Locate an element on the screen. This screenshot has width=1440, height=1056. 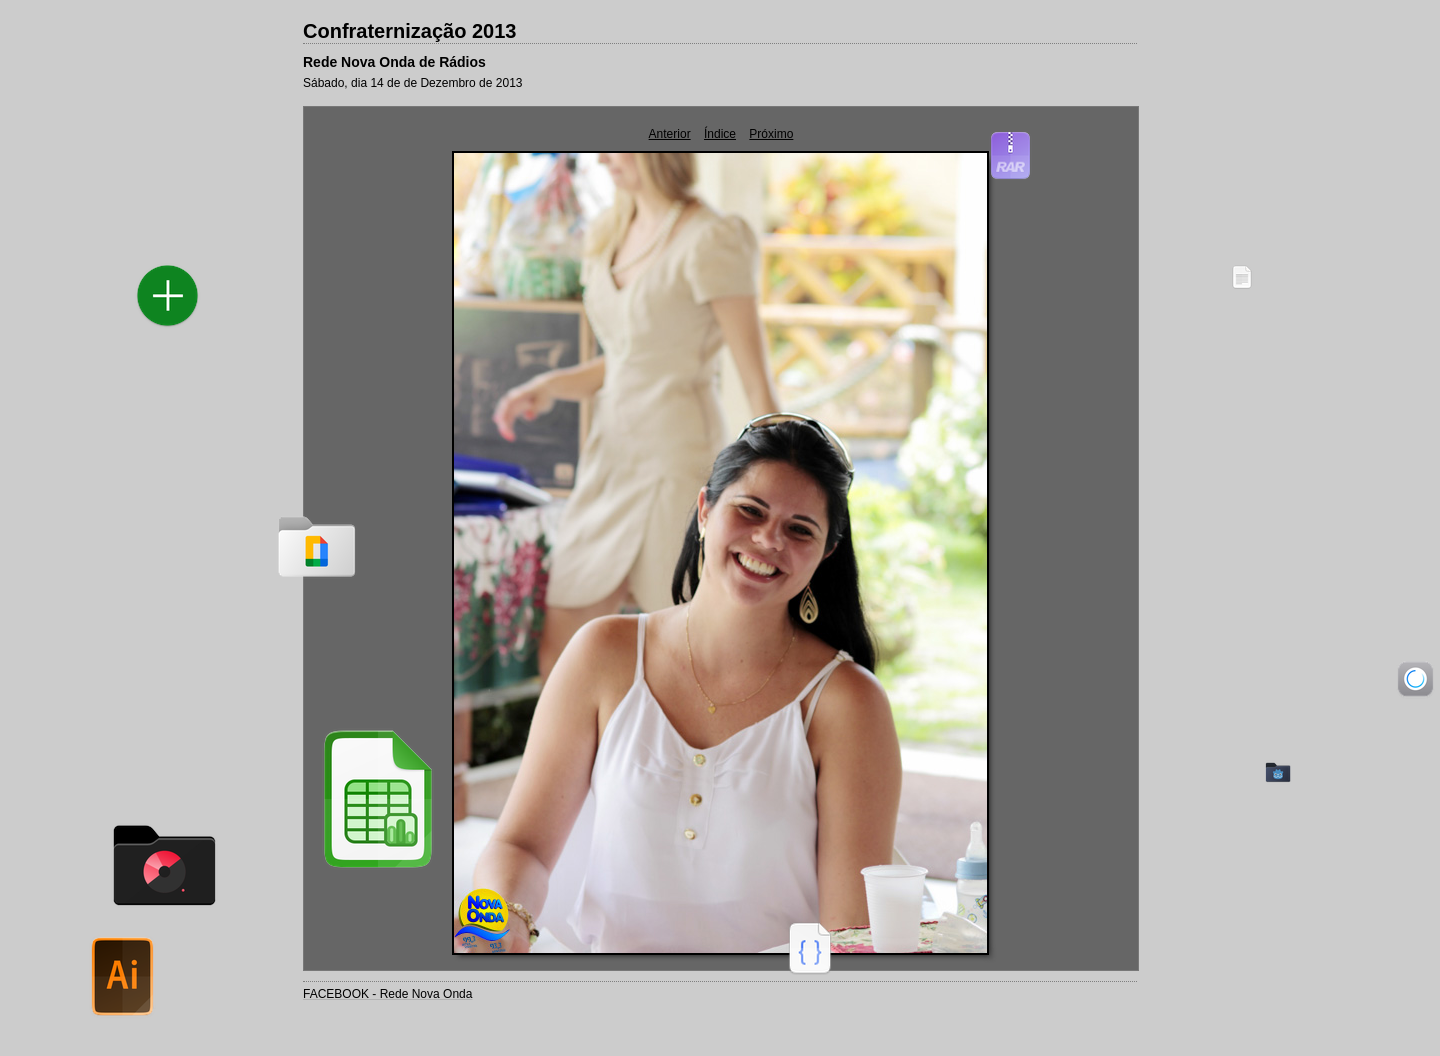
a CSS stylesheet file is located at coordinates (810, 948).